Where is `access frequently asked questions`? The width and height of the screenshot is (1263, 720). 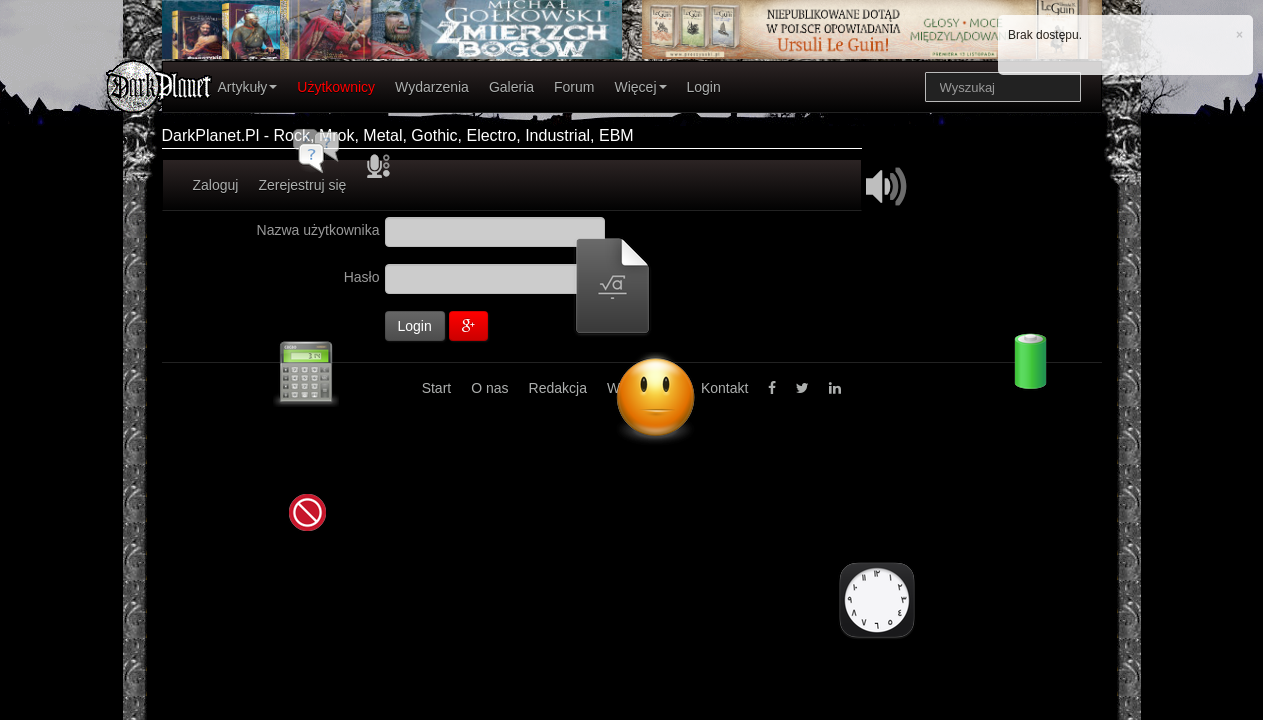 access frequently asked questions is located at coordinates (316, 151).